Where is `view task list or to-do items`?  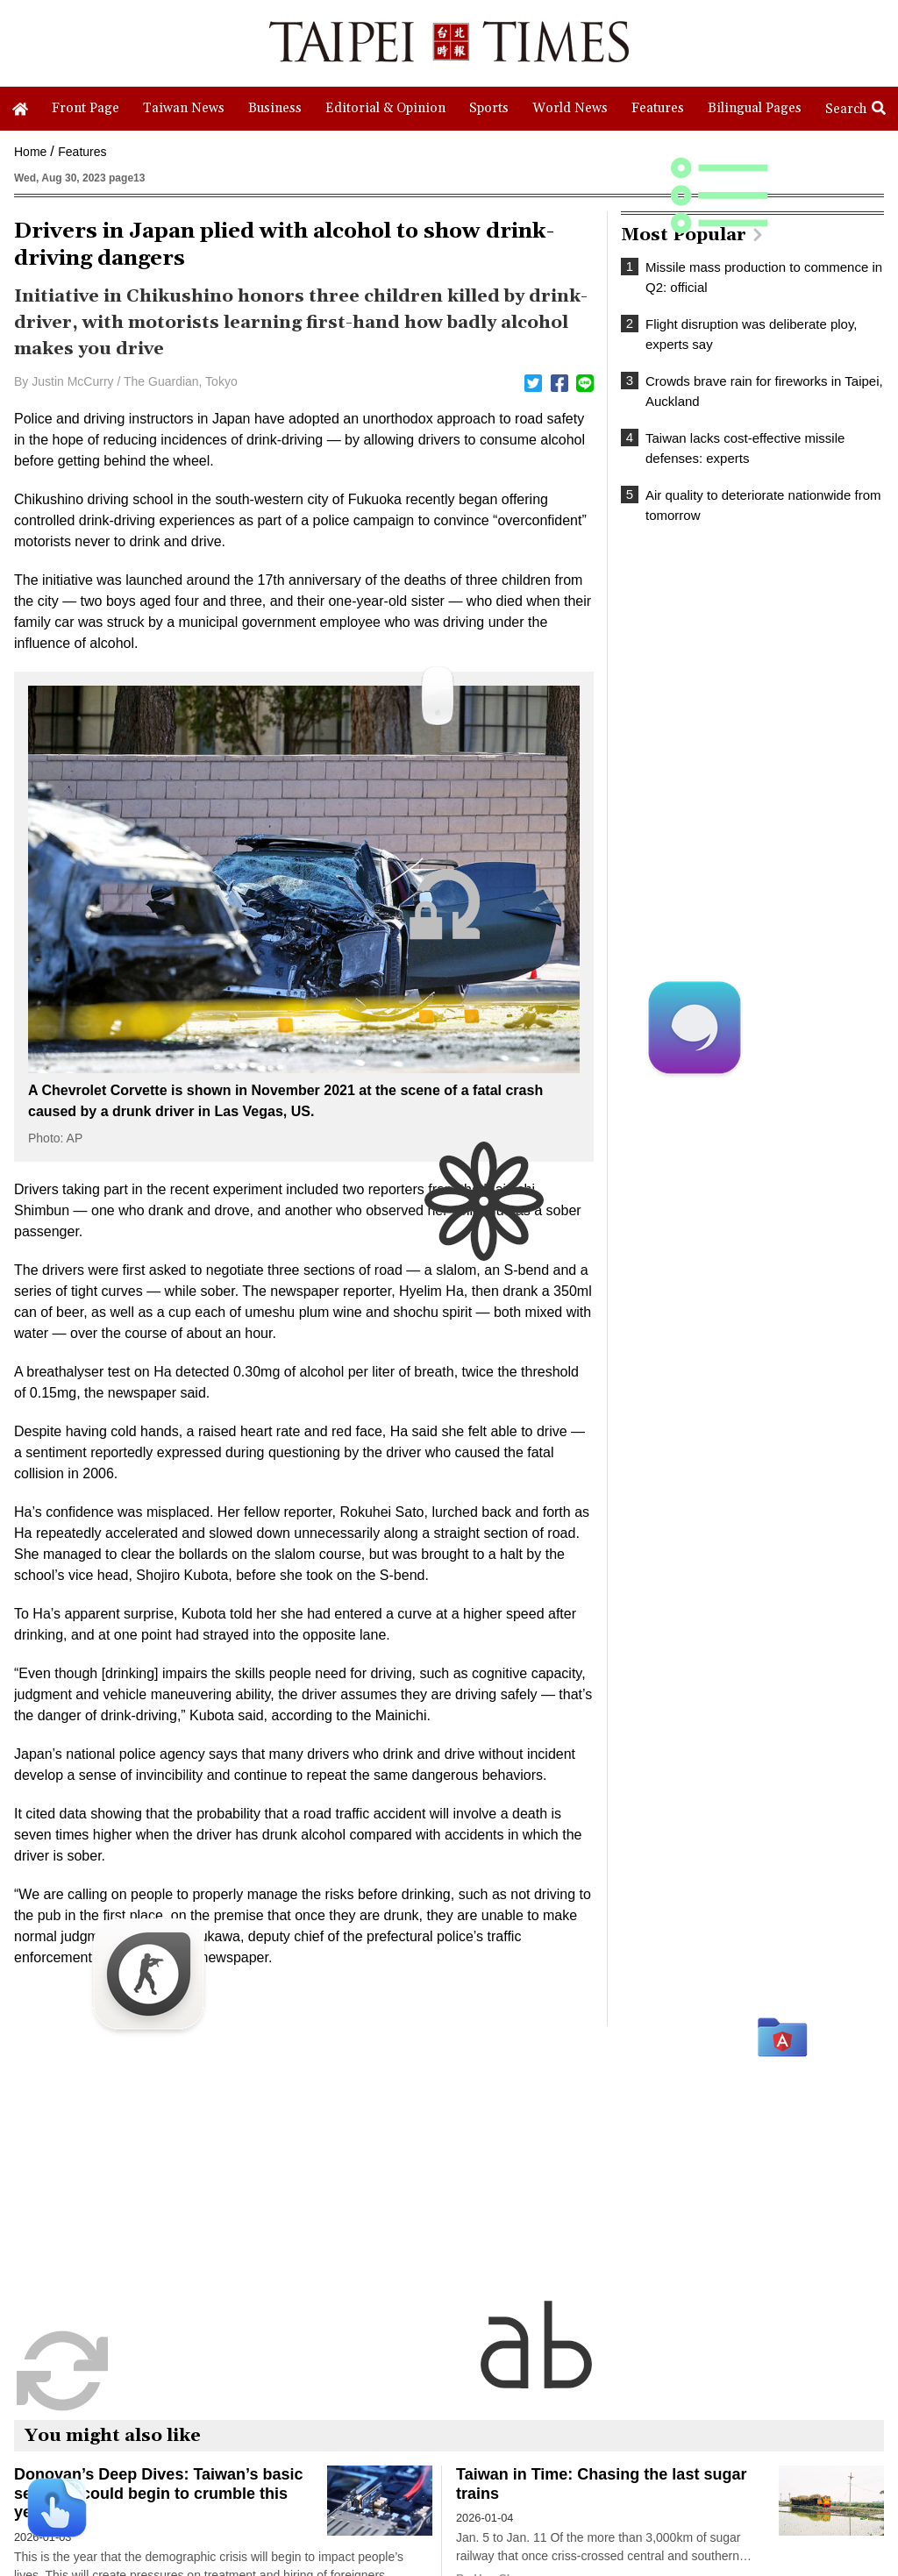
view task list or to-do items is located at coordinates (719, 192).